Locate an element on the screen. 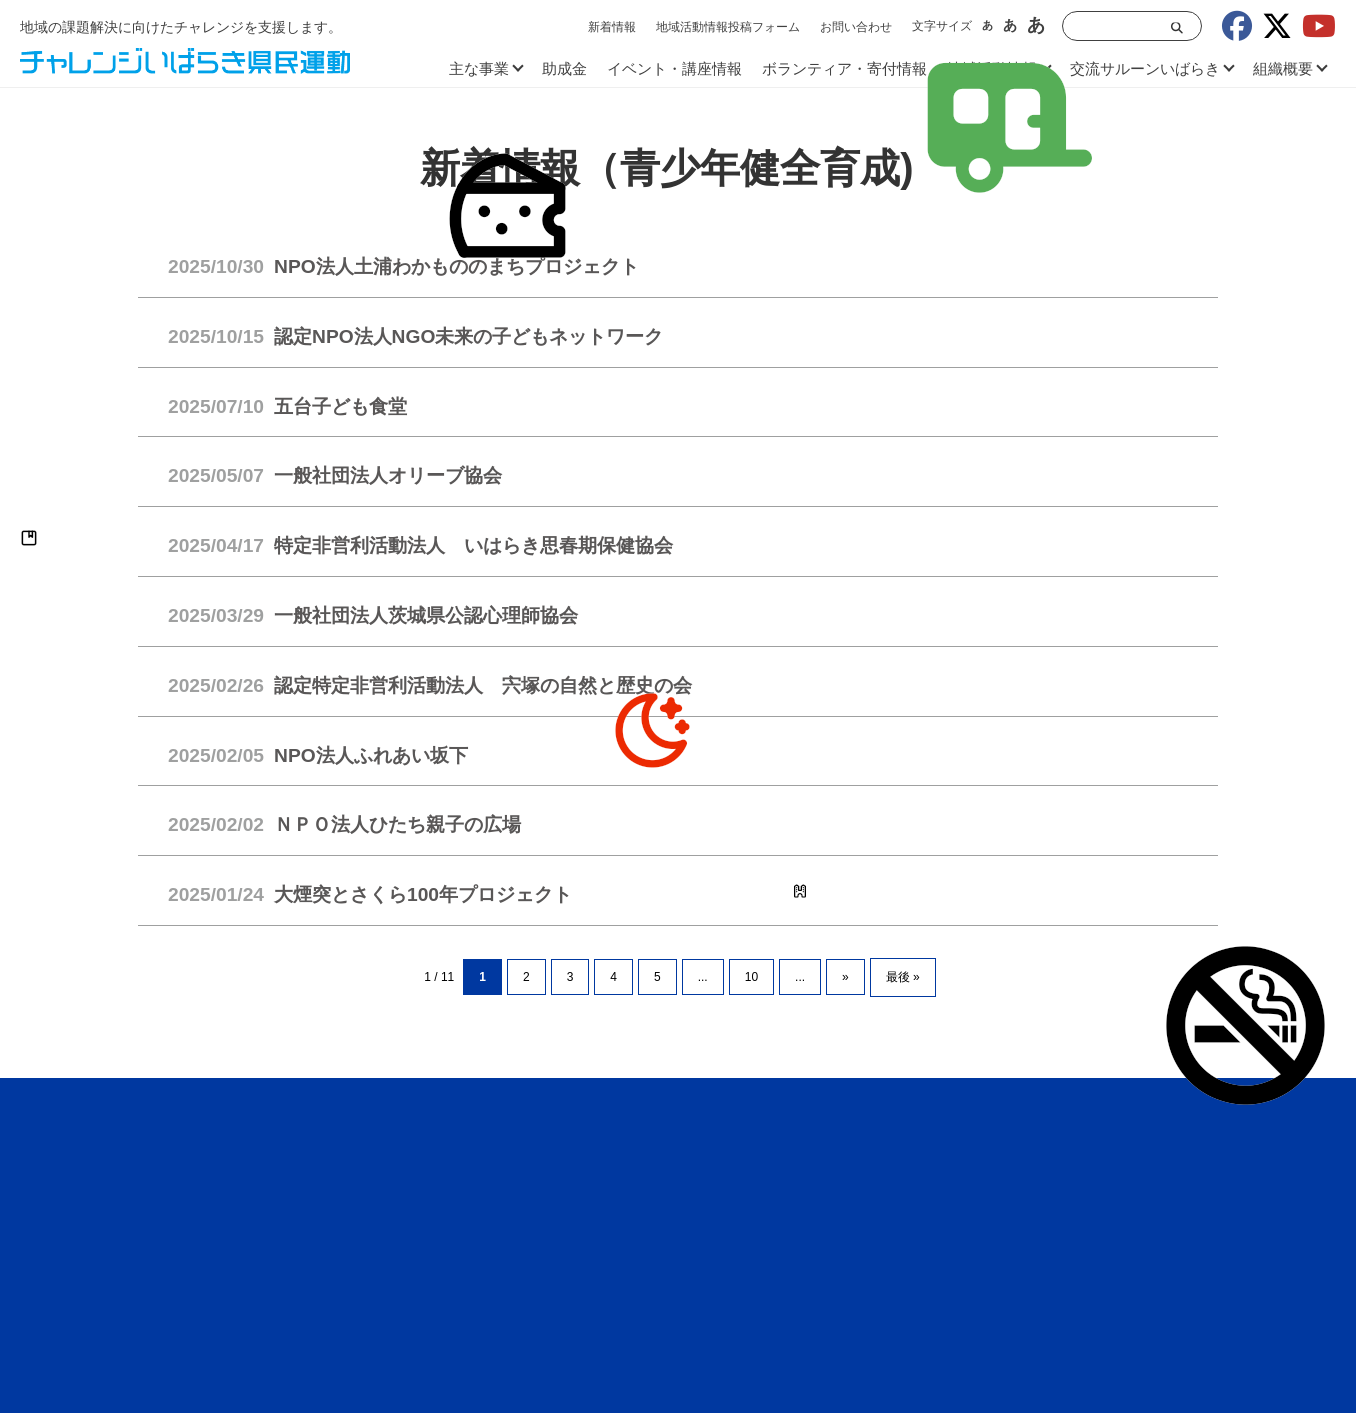 This screenshot has width=1356, height=1413. browse dairy or cheese products is located at coordinates (507, 205).